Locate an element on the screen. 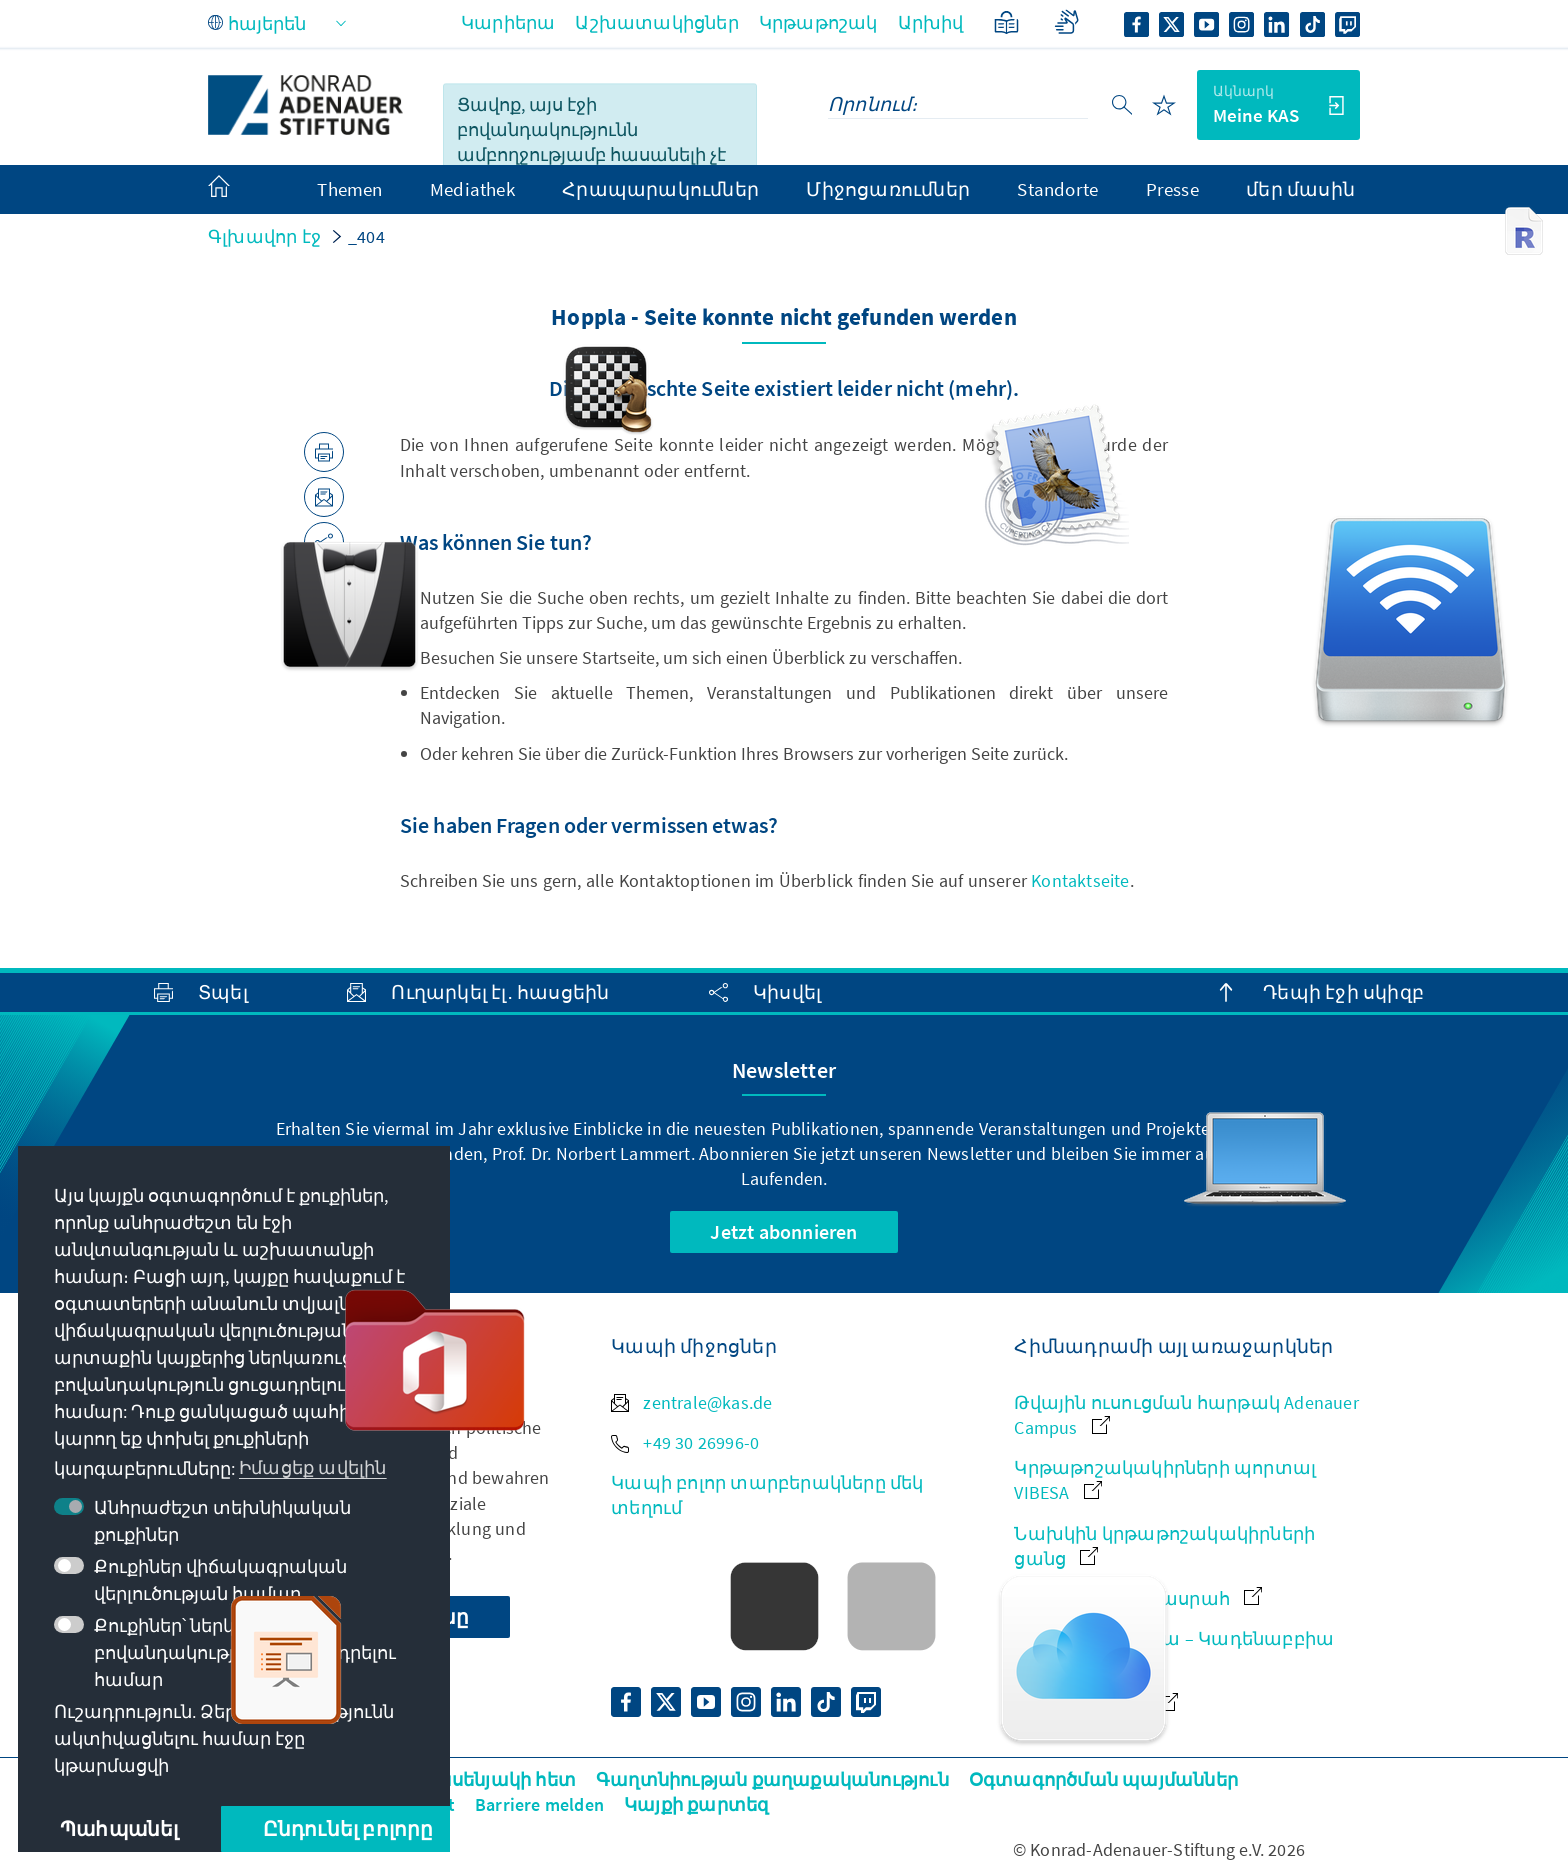 This screenshot has width=1568, height=1870. manage digital certificates and security credentials is located at coordinates (349, 604).